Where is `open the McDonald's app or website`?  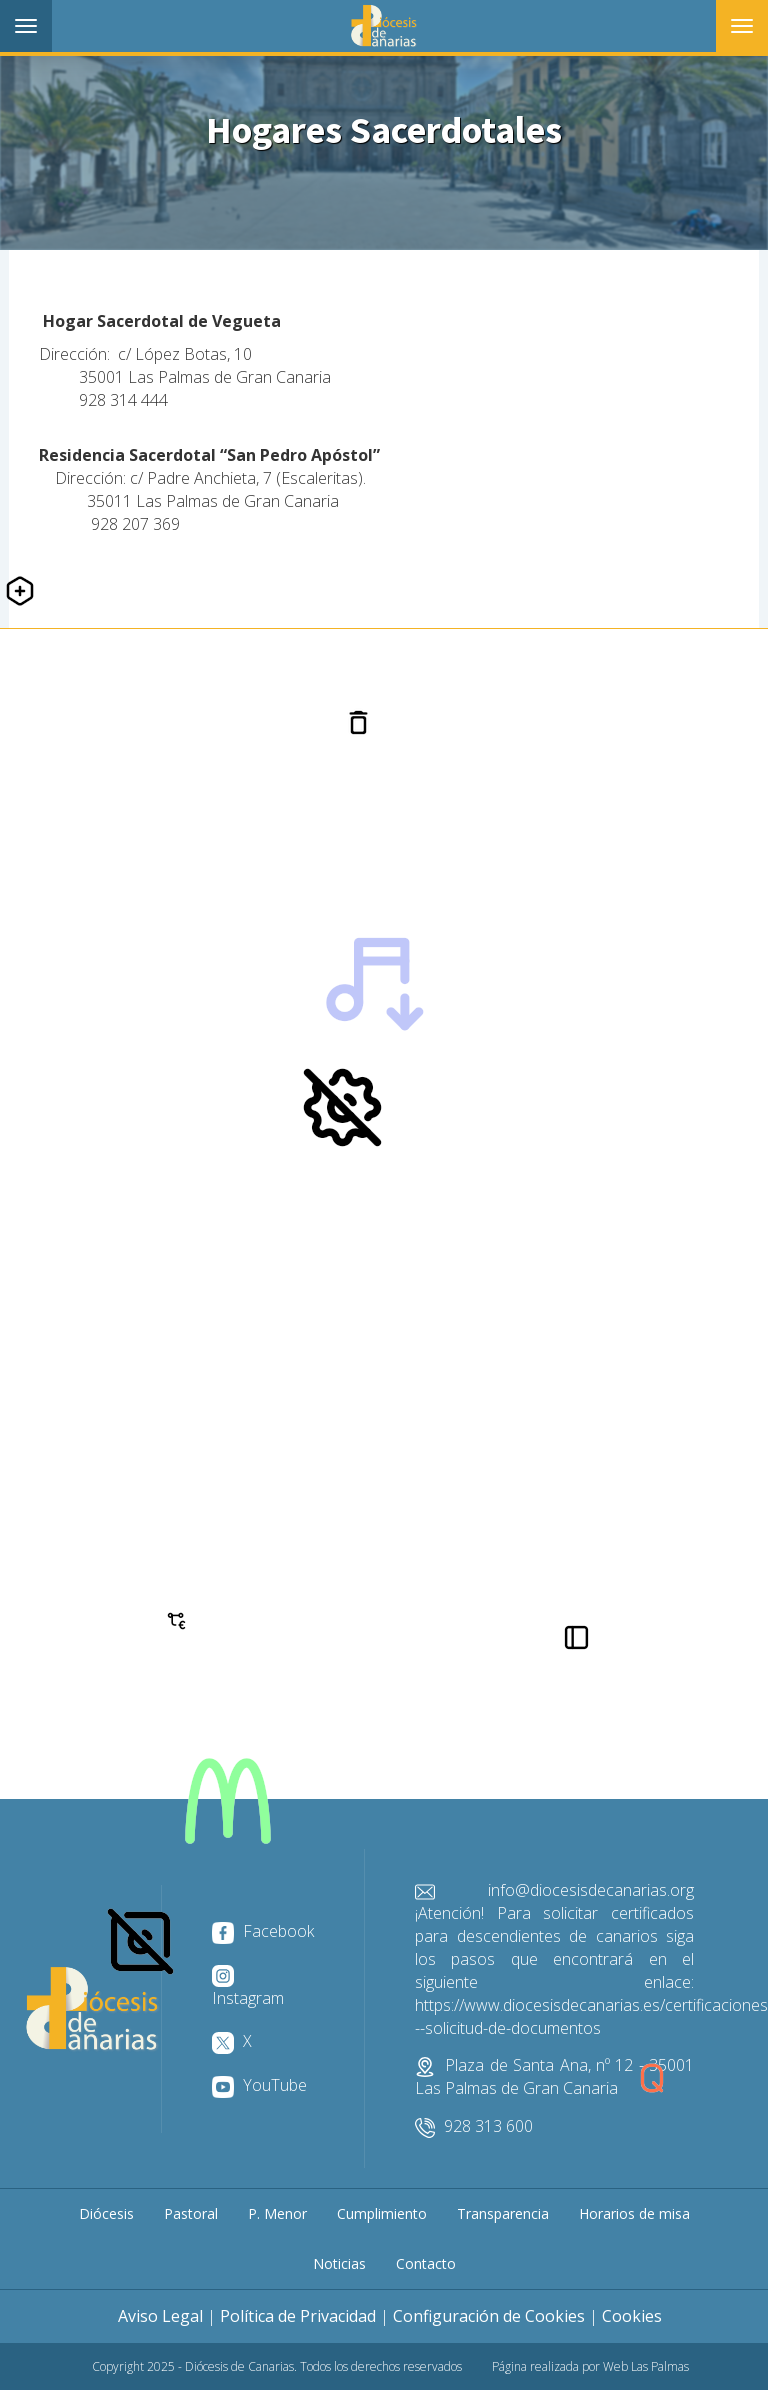 open the McDonald's app or website is located at coordinates (228, 1801).